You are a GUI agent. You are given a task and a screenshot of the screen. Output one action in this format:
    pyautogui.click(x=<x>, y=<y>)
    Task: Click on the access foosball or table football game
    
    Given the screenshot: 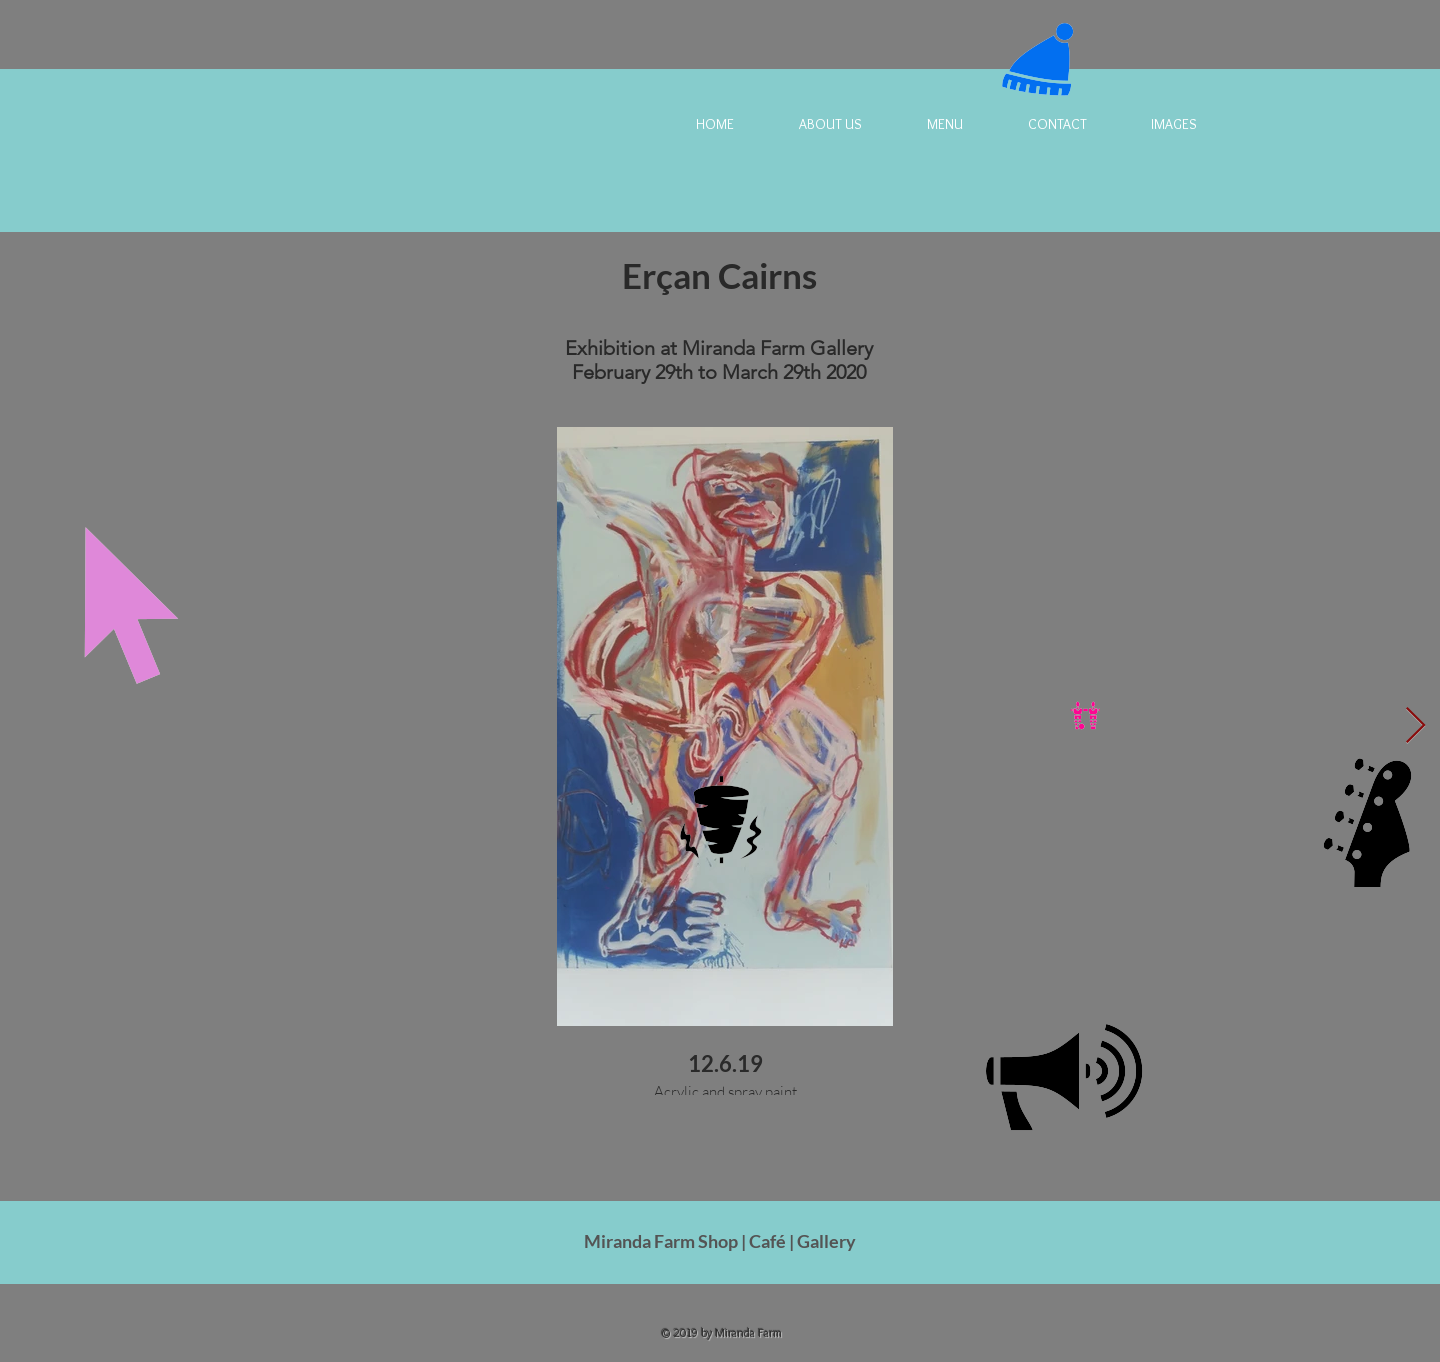 What is the action you would take?
    pyautogui.click(x=1085, y=715)
    